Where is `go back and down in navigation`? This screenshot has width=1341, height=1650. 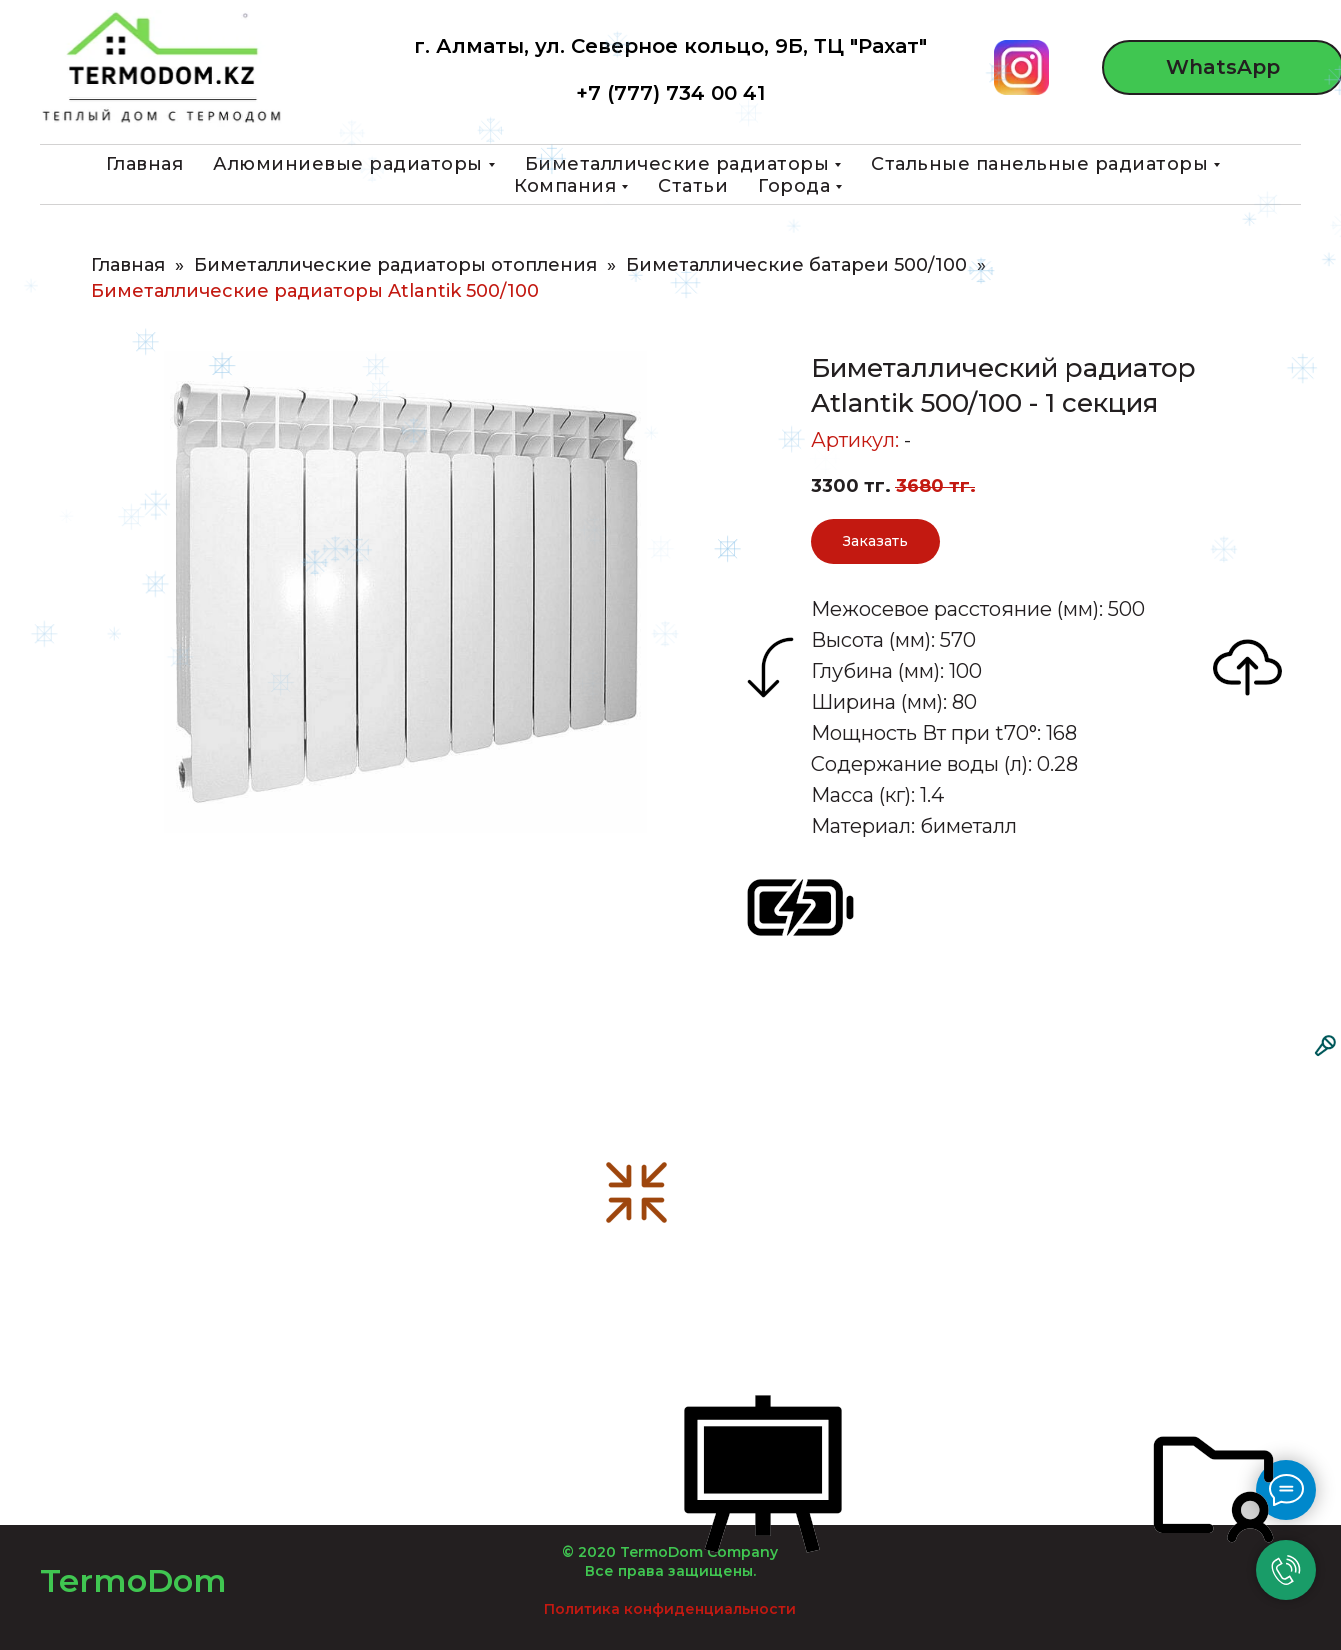 go back and down in navigation is located at coordinates (770, 667).